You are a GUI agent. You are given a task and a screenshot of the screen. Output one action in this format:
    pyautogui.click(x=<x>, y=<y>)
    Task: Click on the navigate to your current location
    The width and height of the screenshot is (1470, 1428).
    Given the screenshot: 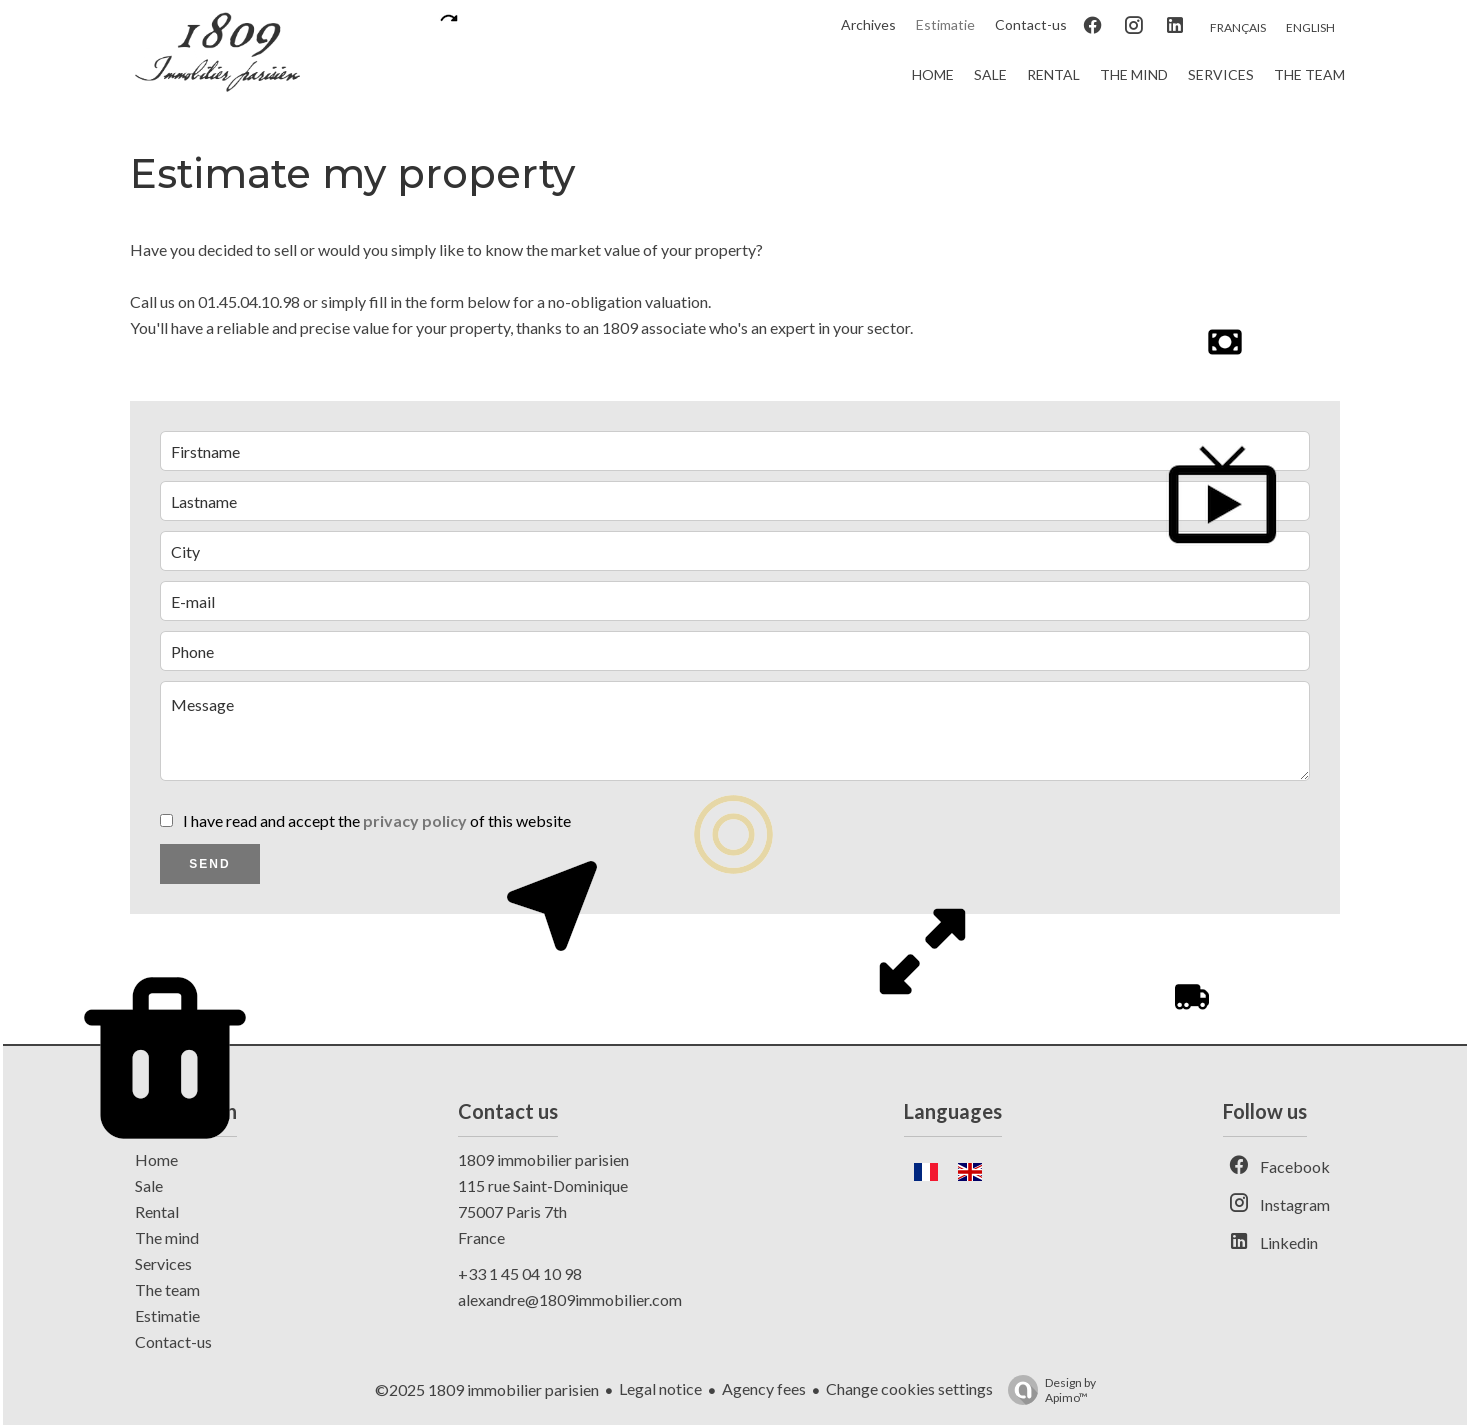 What is the action you would take?
    pyautogui.click(x=555, y=903)
    